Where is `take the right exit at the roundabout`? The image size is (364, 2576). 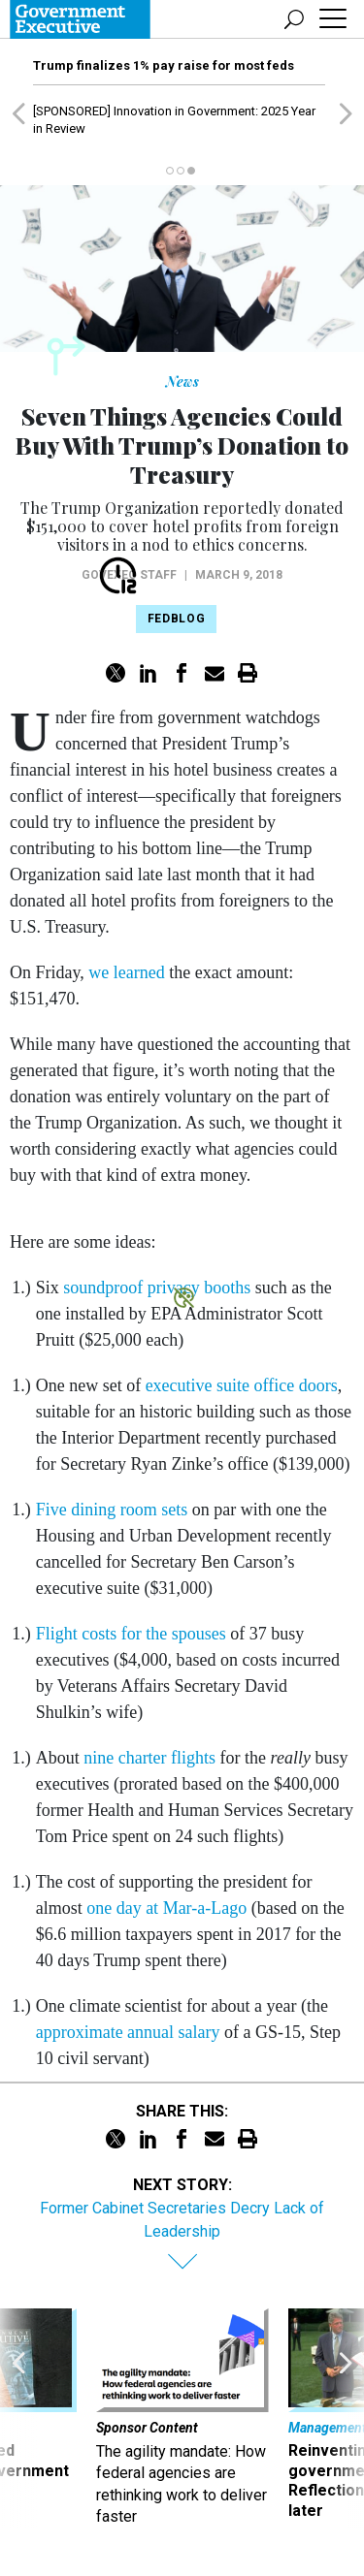 take the right exit at the roundabout is located at coordinates (64, 357).